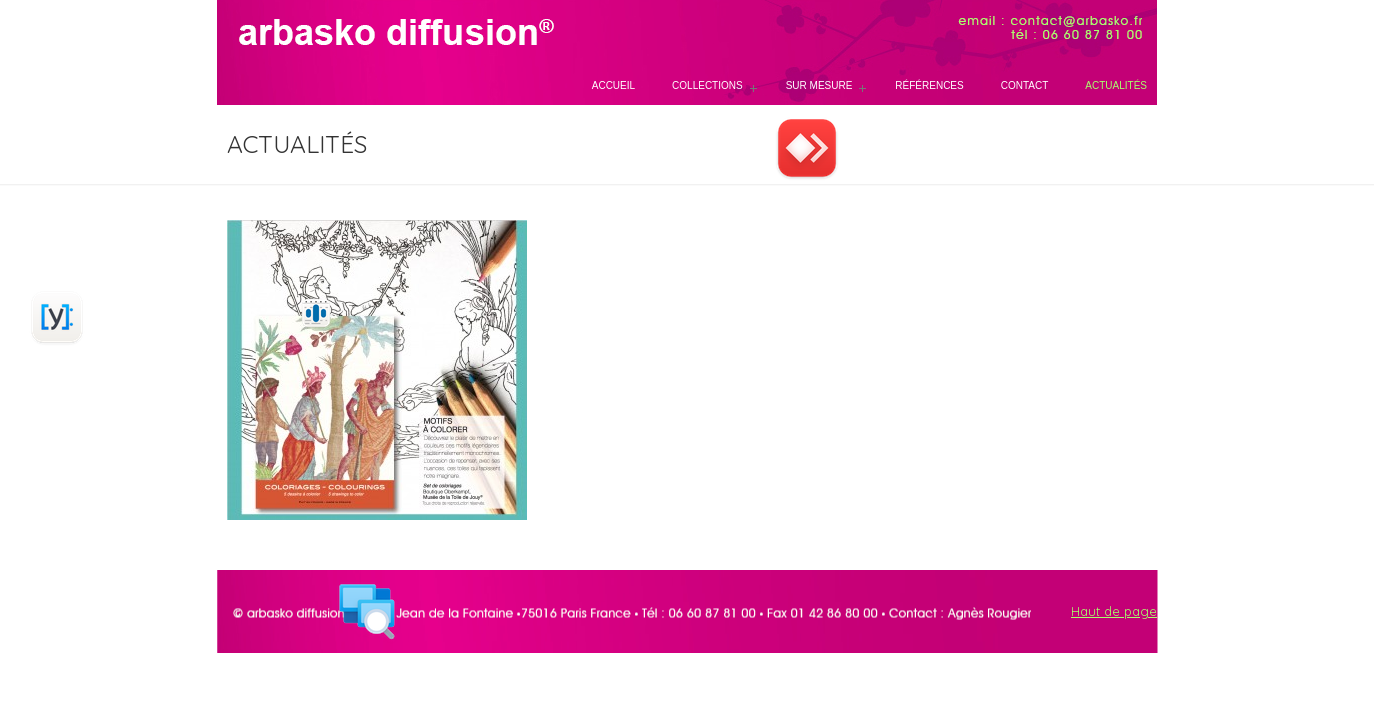 Image resolution: width=1374 pixels, height=720 pixels. Describe the element at coordinates (368, 613) in the screenshot. I see `open packet viewer application` at that location.